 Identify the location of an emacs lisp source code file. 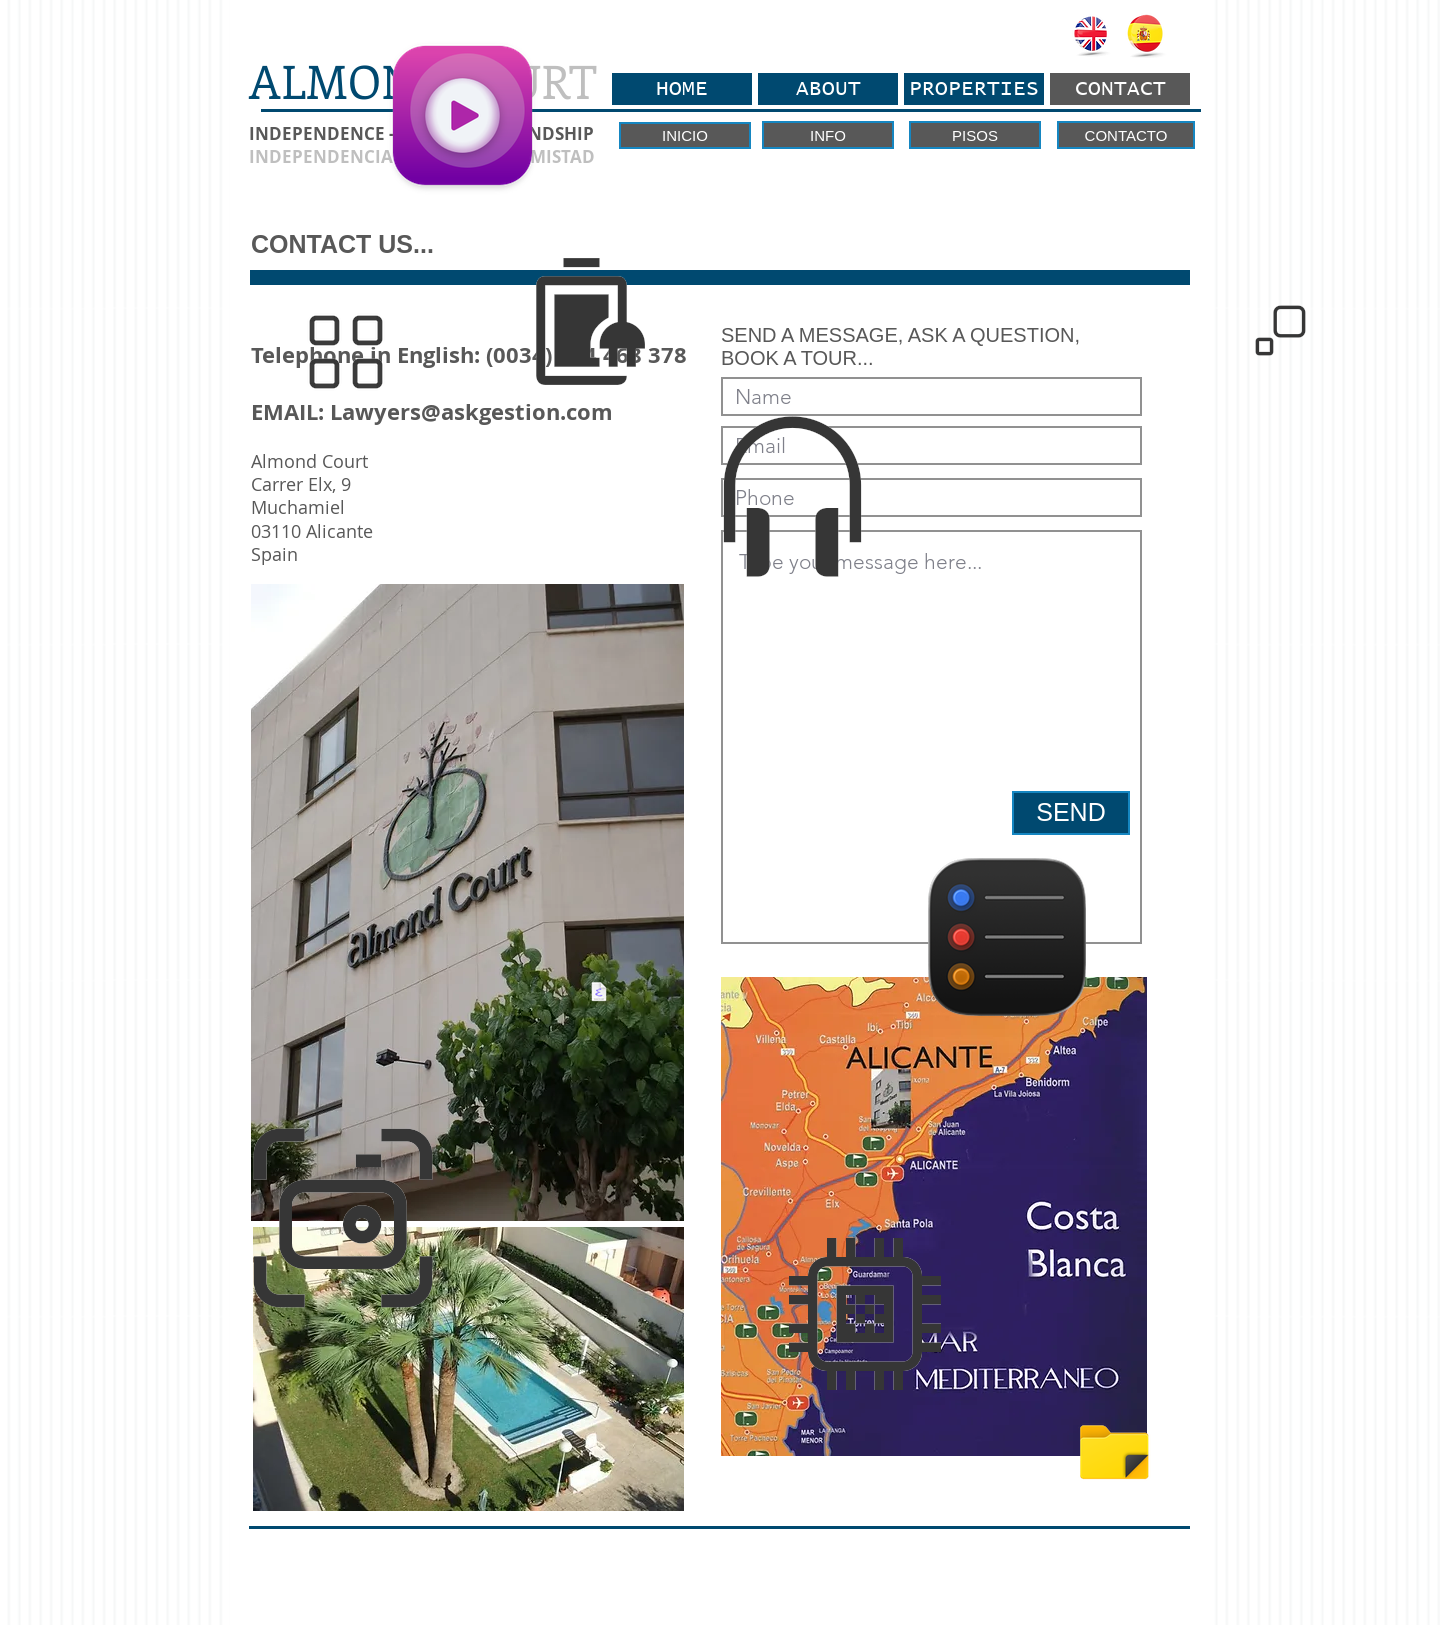
(599, 992).